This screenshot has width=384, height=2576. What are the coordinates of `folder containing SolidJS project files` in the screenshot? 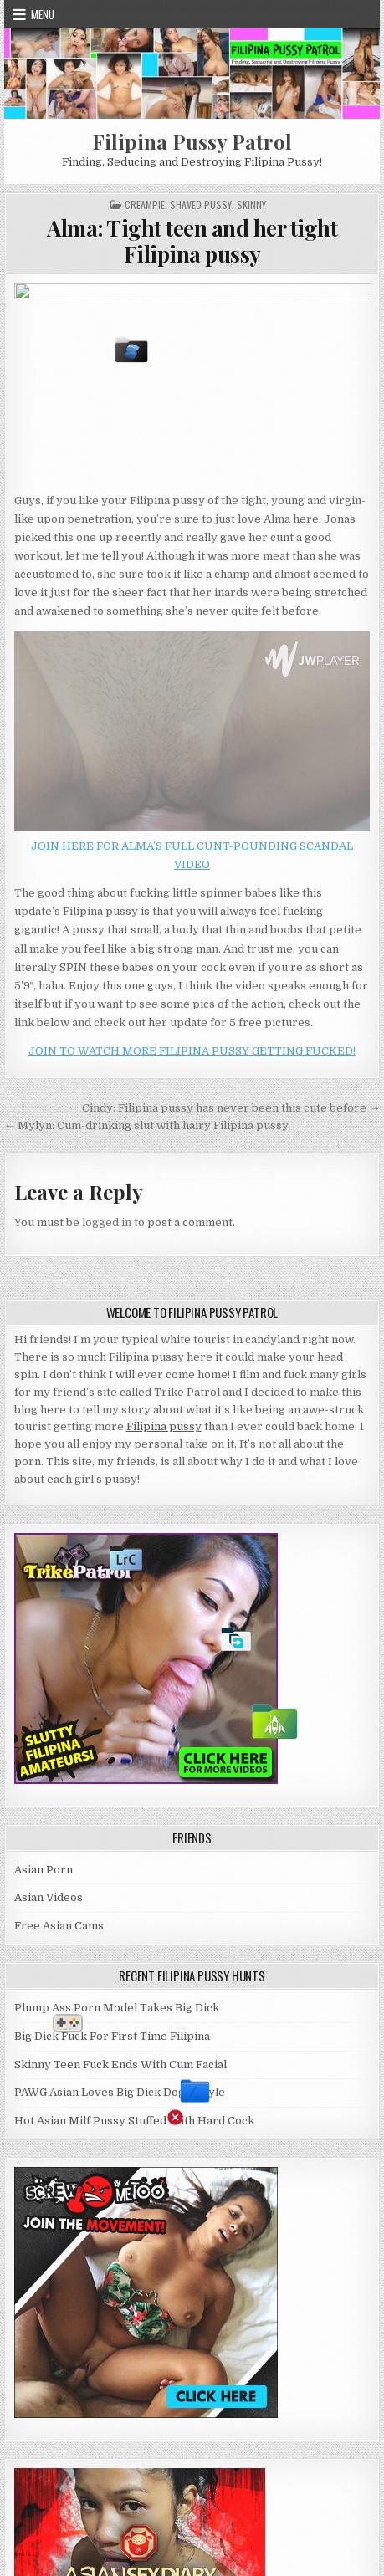 It's located at (131, 350).